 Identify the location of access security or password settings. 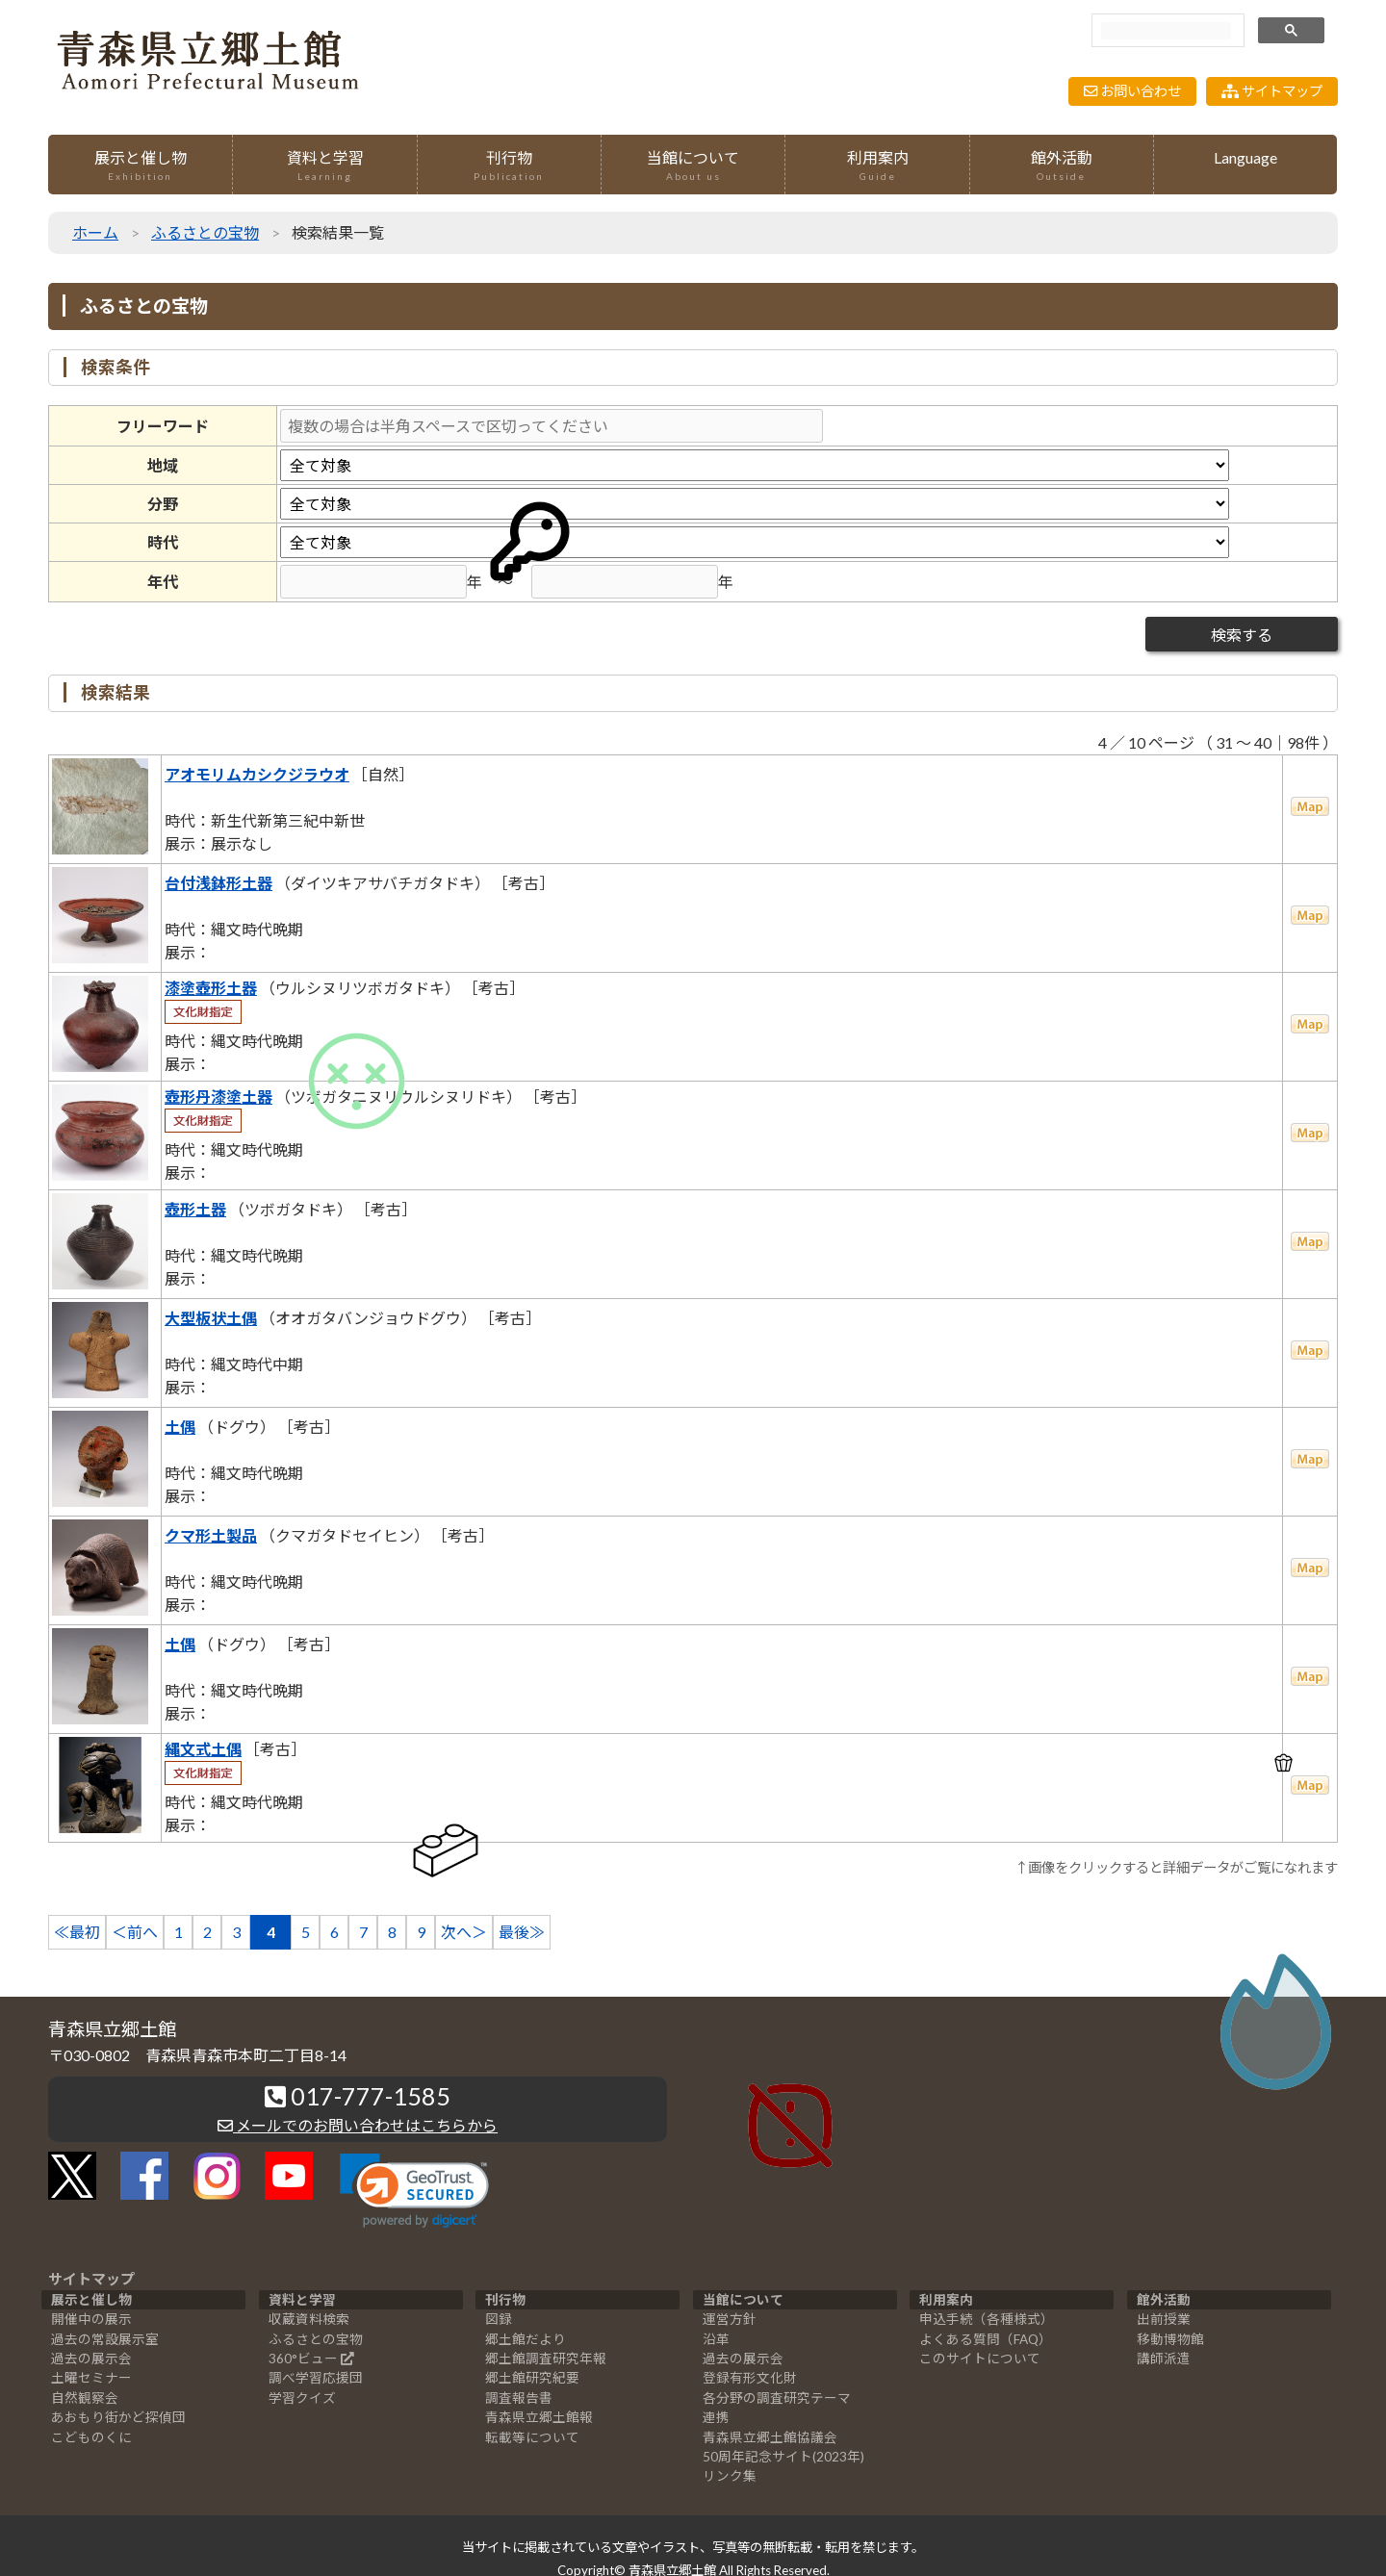
(528, 543).